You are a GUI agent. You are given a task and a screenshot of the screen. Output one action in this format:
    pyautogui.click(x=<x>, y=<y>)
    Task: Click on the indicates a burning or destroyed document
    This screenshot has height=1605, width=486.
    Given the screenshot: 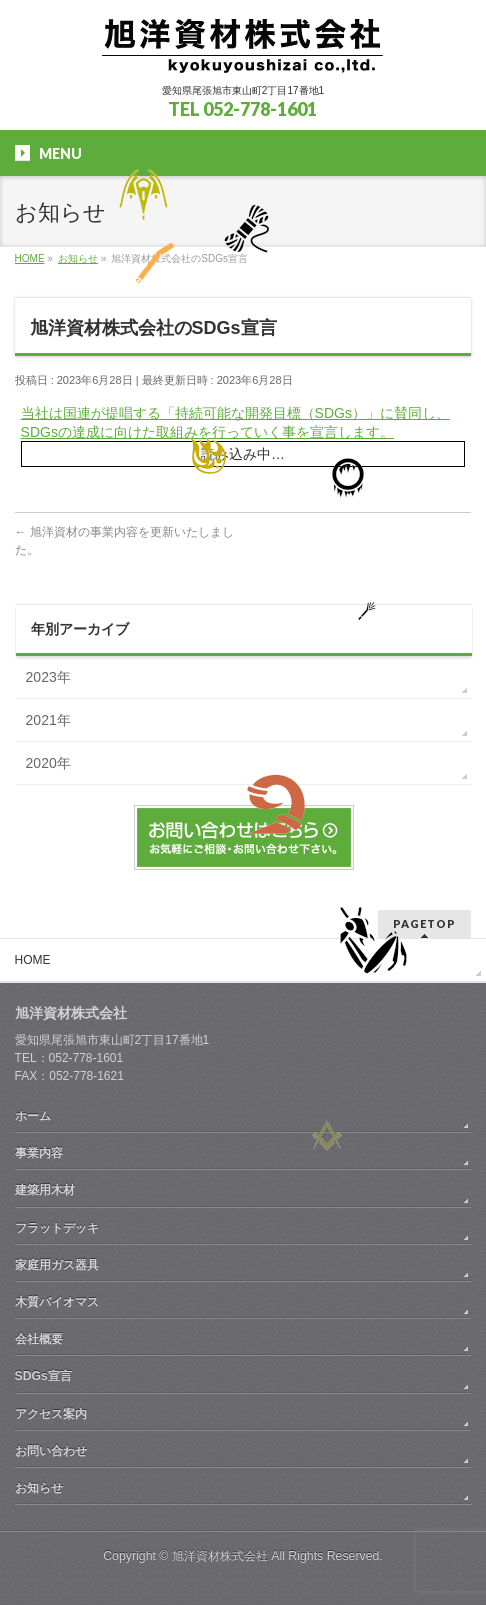 What is the action you would take?
    pyautogui.click(x=207, y=455)
    